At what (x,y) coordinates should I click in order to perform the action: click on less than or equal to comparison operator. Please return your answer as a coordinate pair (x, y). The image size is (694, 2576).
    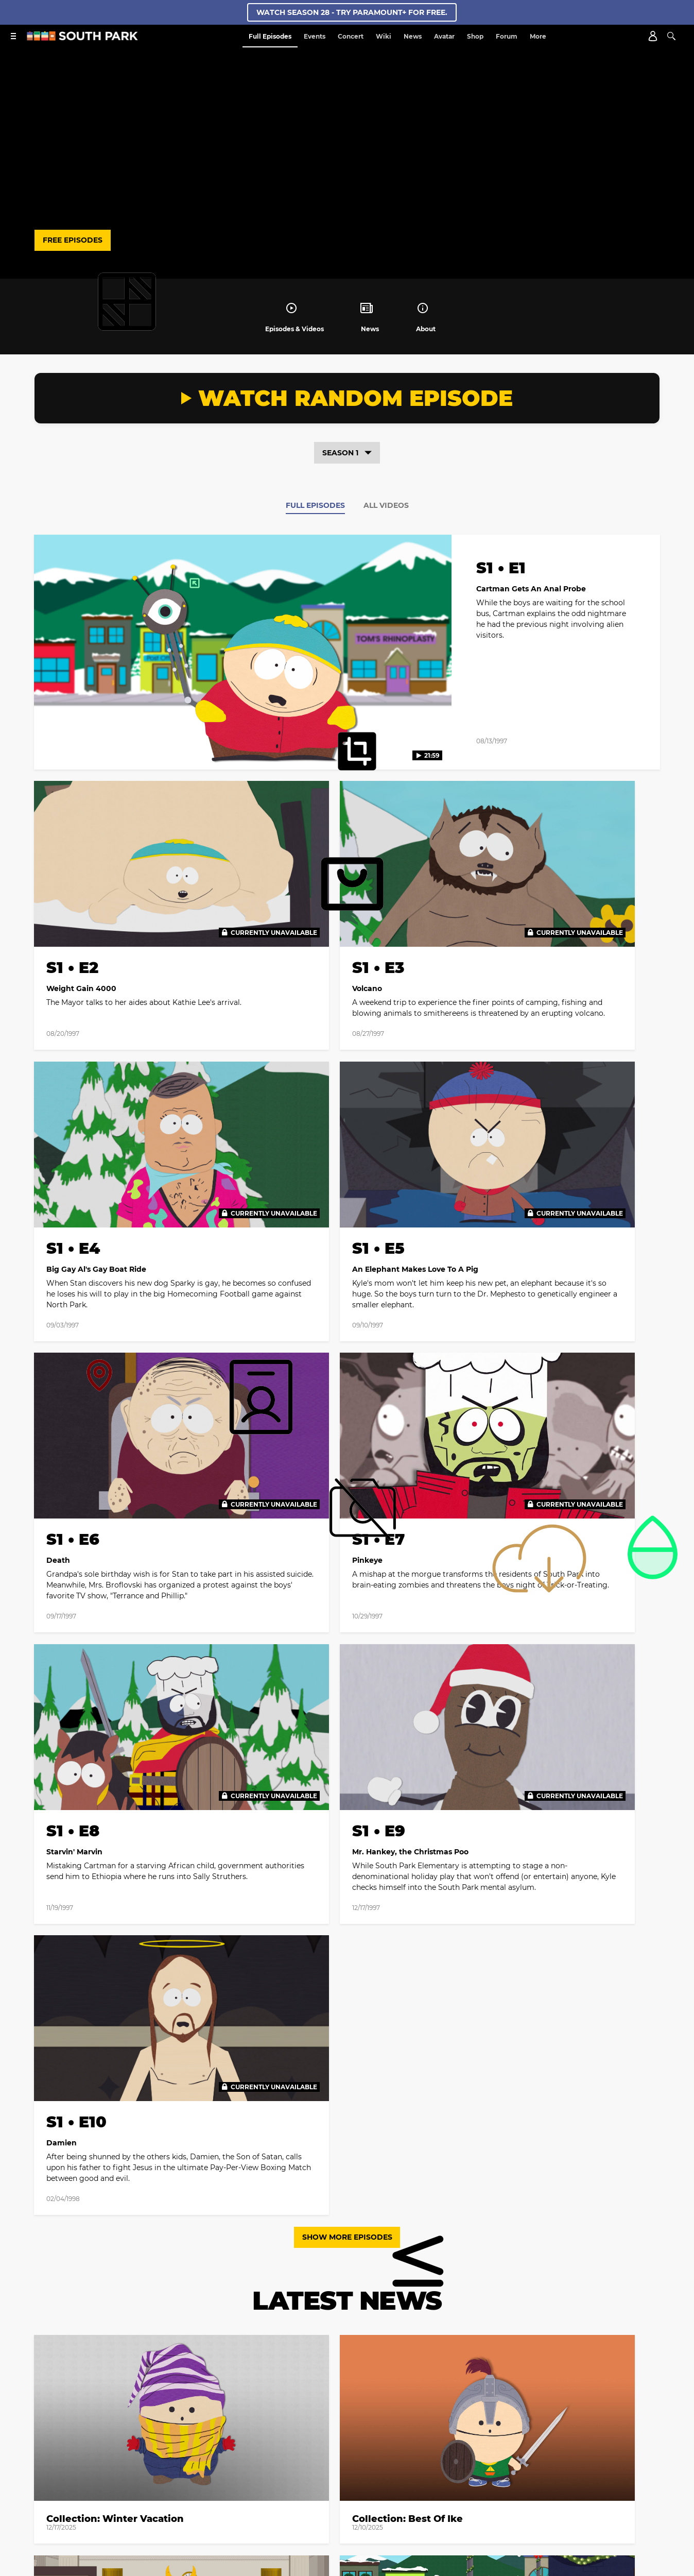
    Looking at the image, I should click on (419, 2262).